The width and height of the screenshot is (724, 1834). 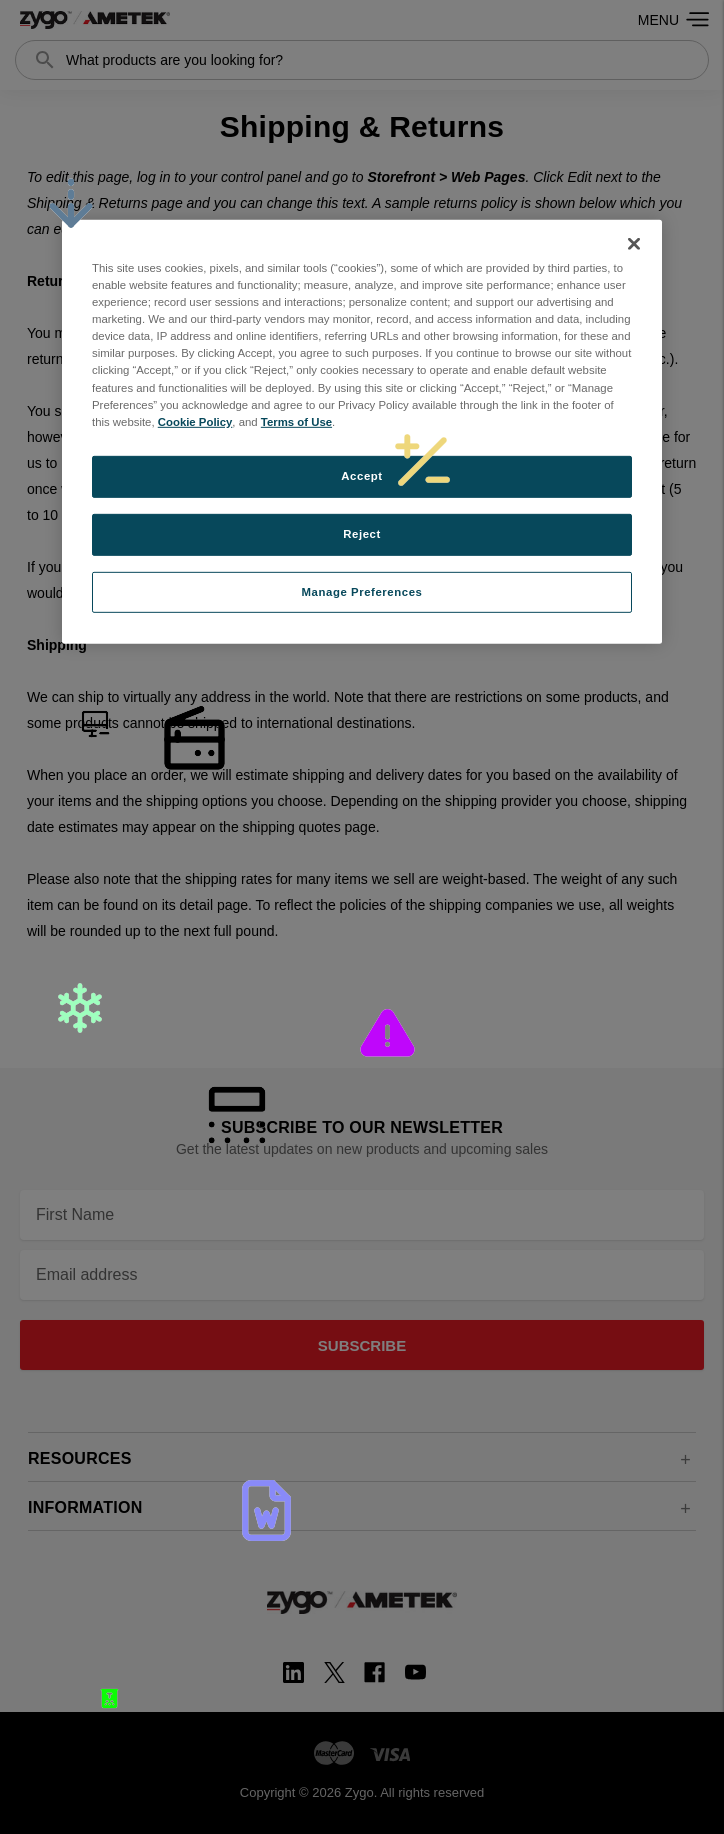 I want to click on remove a desktop device from your account, so click(x=95, y=724).